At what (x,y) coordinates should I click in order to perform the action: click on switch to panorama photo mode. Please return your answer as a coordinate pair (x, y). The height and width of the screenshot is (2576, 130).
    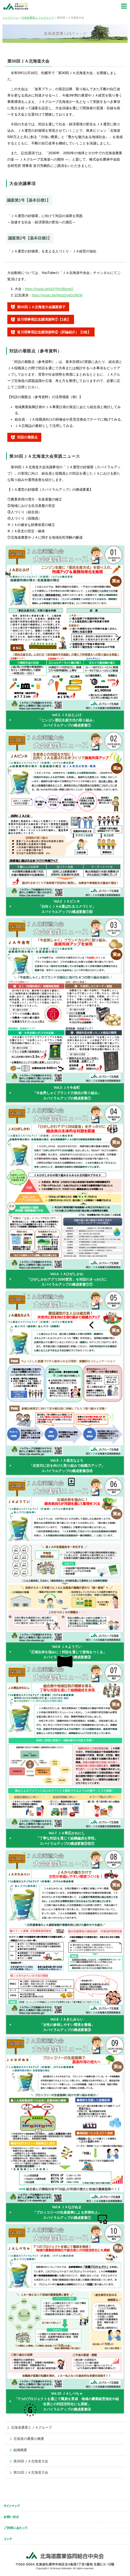
    Looking at the image, I should click on (65, 1662).